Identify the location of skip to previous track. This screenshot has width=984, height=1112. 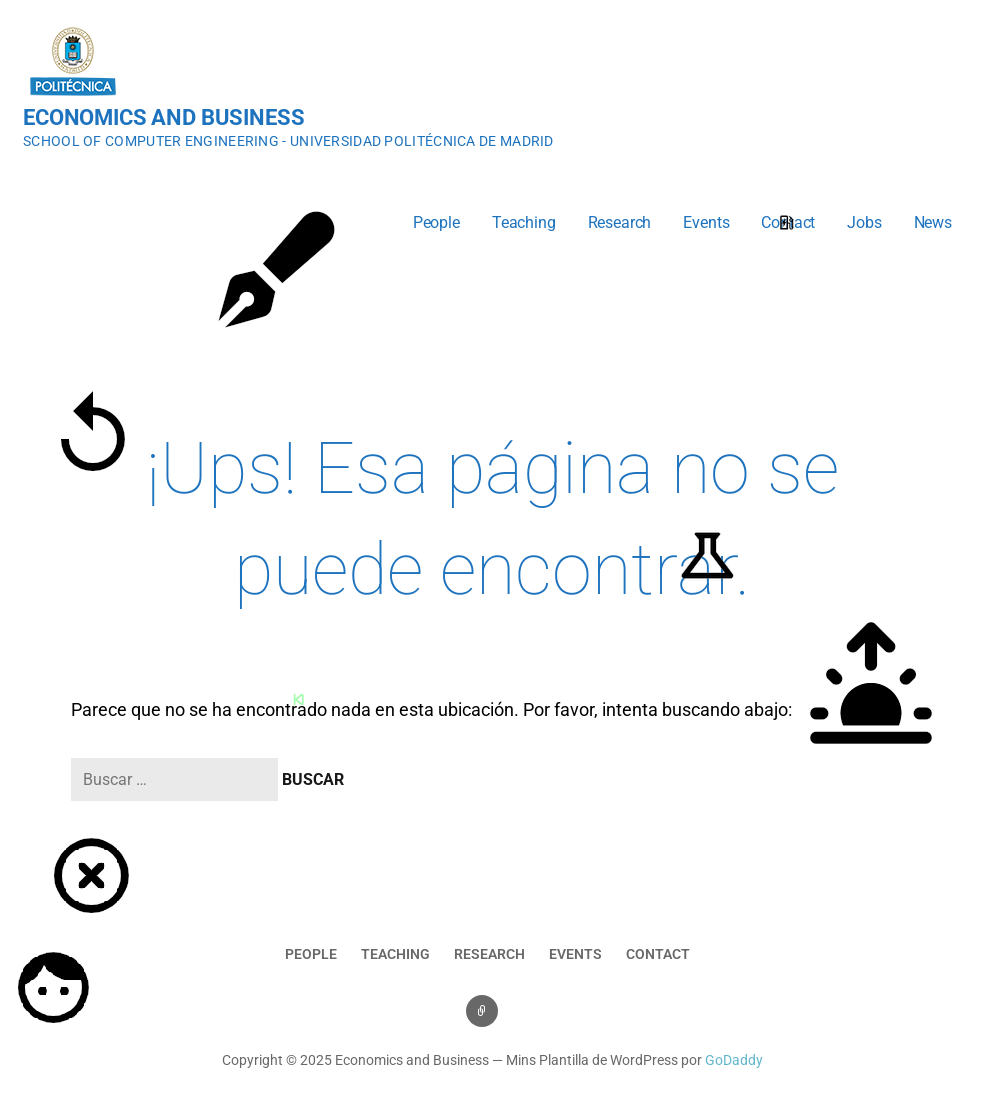
(298, 699).